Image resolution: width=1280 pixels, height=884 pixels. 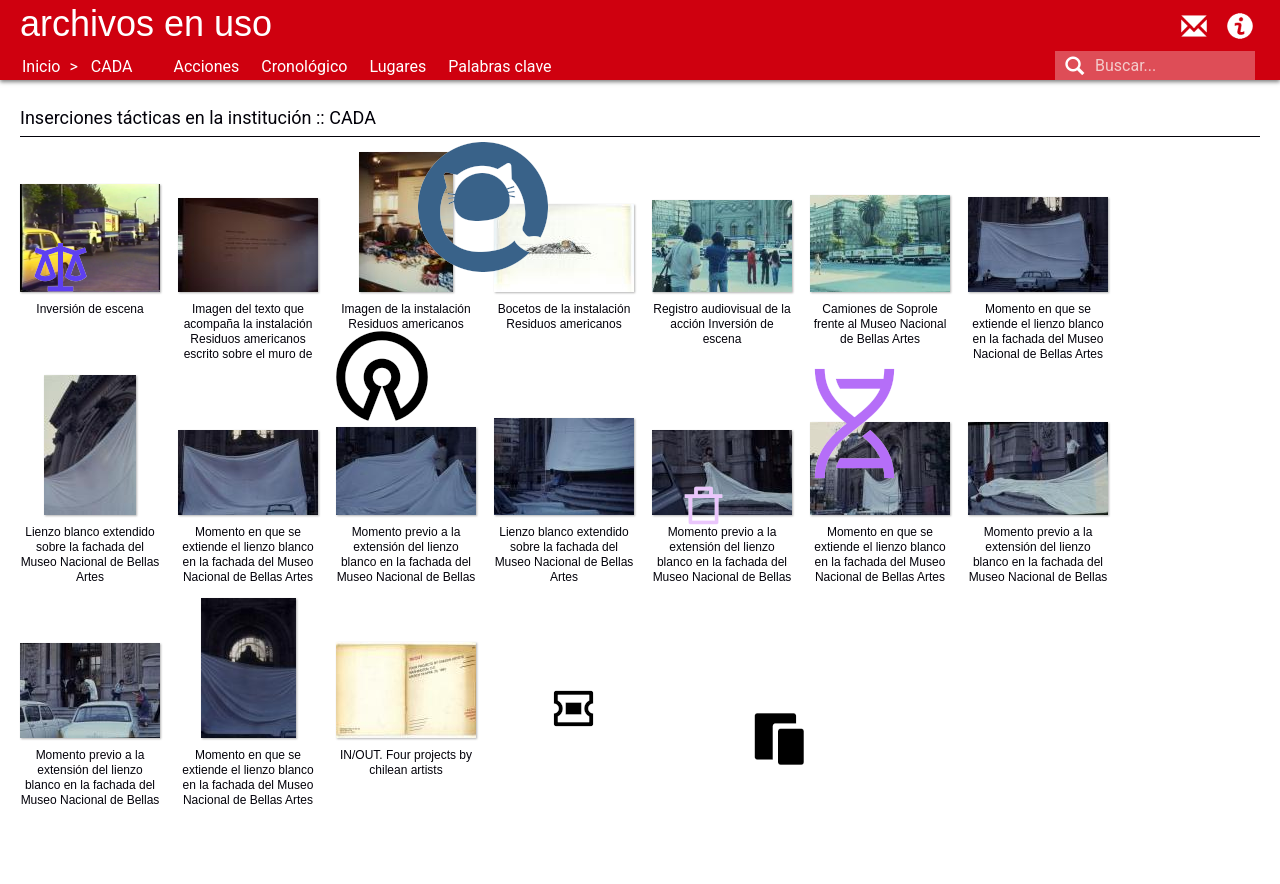 What do you see at coordinates (483, 207) in the screenshot?
I see `visit qiita developer community` at bounding box center [483, 207].